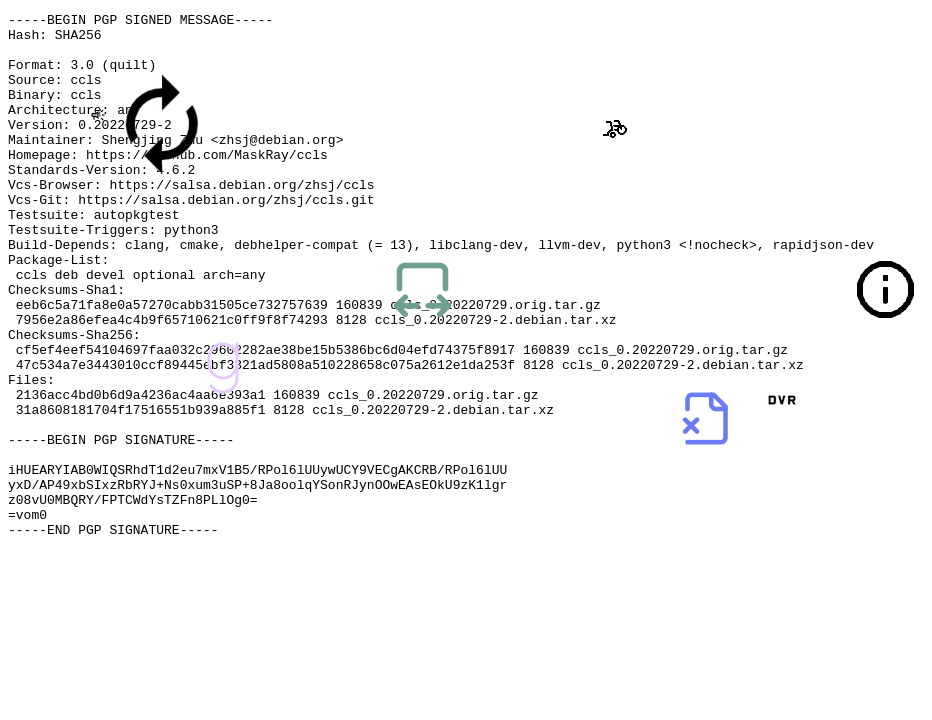 Image resolution: width=932 pixels, height=720 pixels. I want to click on open the goodreads app, so click(223, 368).